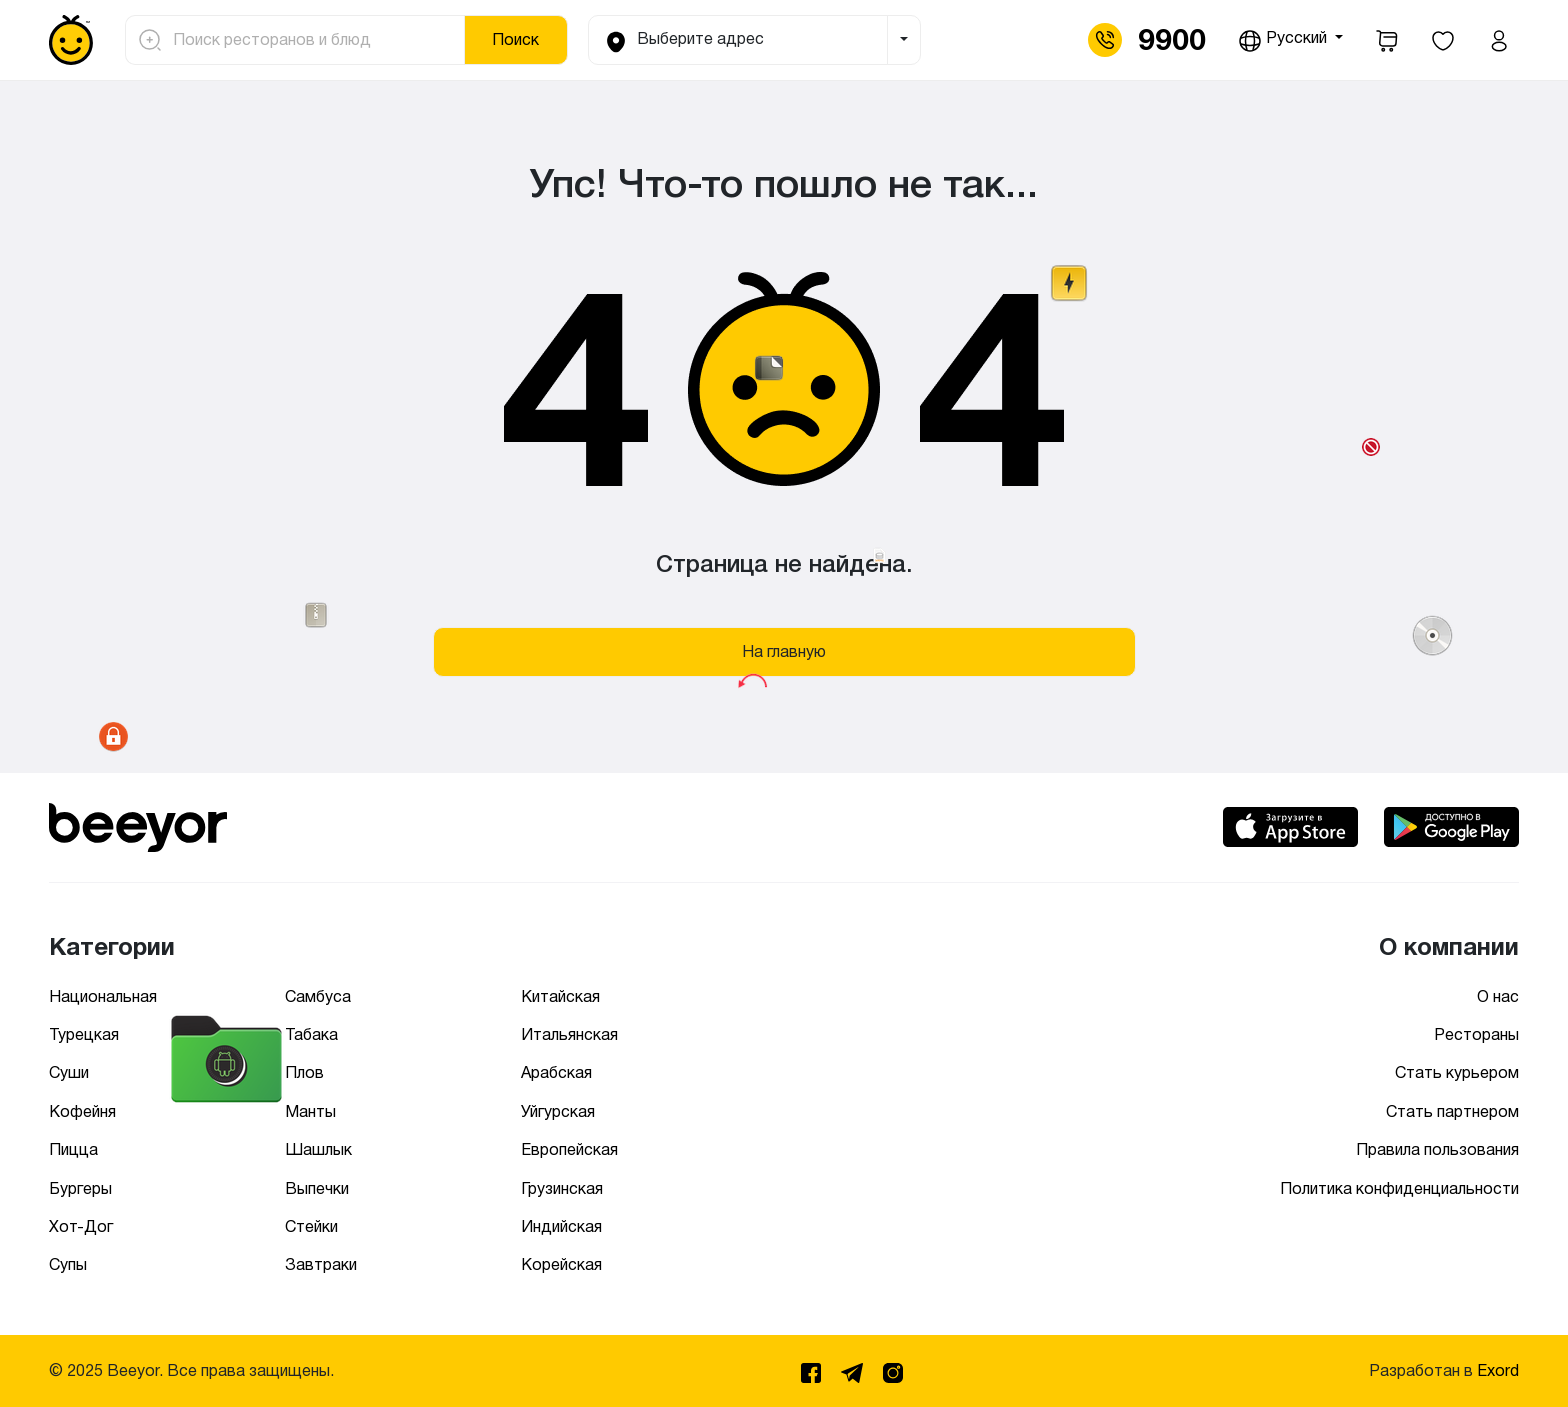 Image resolution: width=1568 pixels, height=1407 pixels. I want to click on access power and battery settings, so click(1069, 283).